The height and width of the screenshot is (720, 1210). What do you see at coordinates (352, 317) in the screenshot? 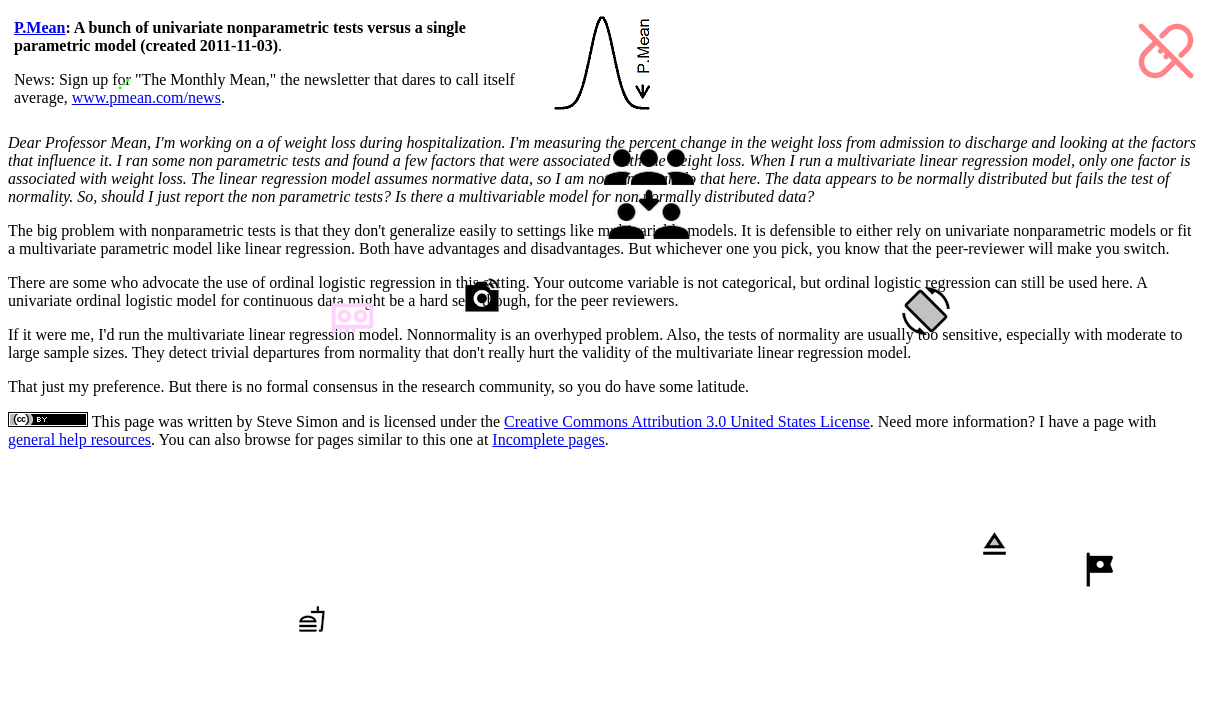
I see `view graphics card information` at bounding box center [352, 317].